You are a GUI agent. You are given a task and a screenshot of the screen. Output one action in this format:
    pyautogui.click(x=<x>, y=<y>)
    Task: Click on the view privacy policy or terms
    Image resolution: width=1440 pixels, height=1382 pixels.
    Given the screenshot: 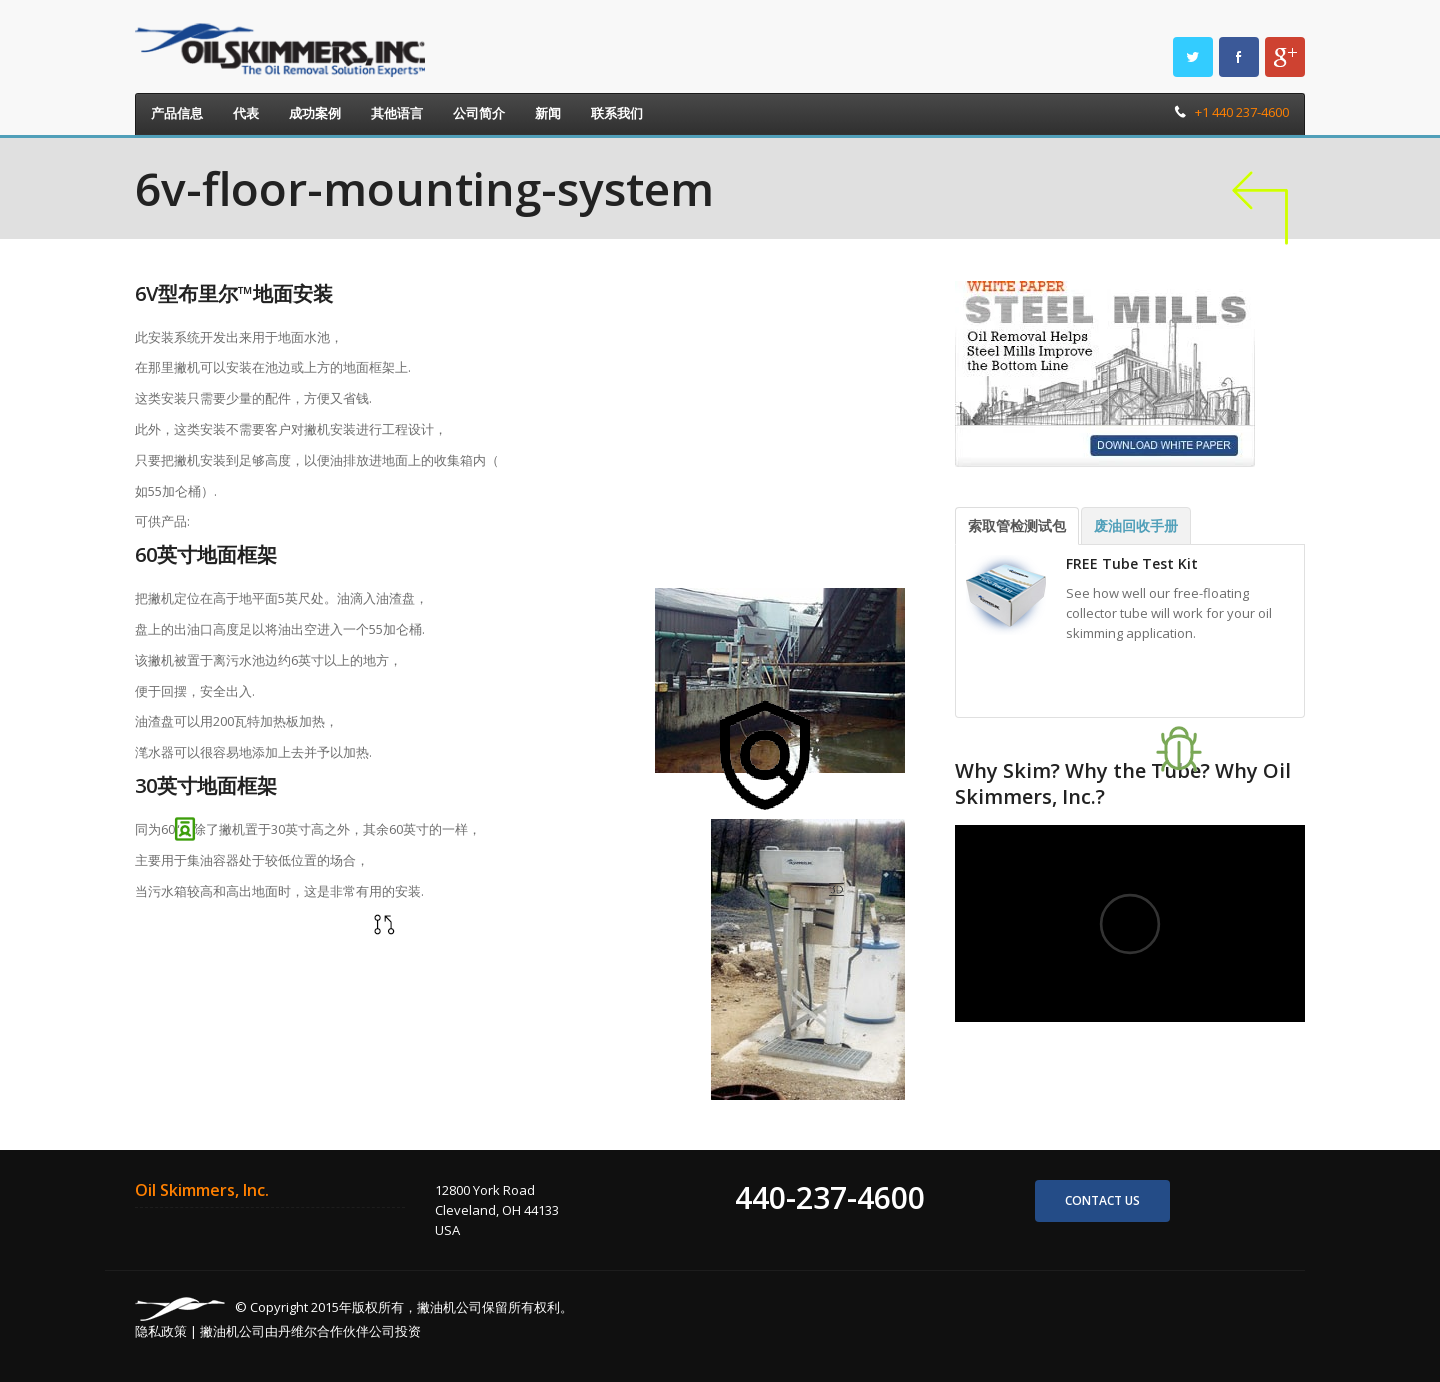 What is the action you would take?
    pyautogui.click(x=765, y=755)
    